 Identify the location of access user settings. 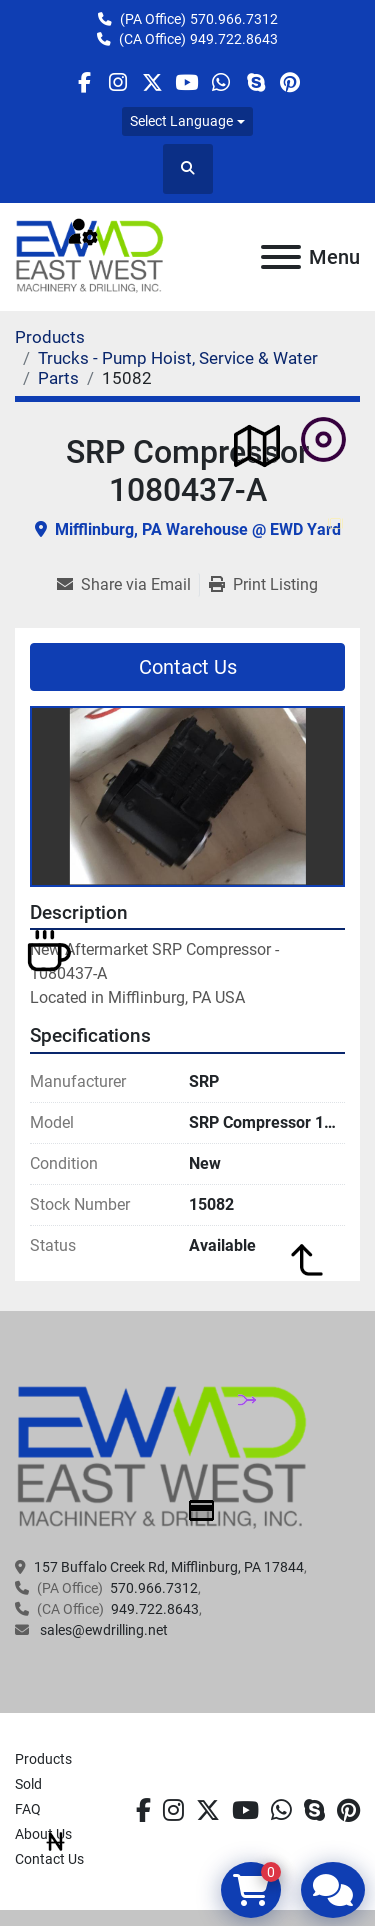
(82, 231).